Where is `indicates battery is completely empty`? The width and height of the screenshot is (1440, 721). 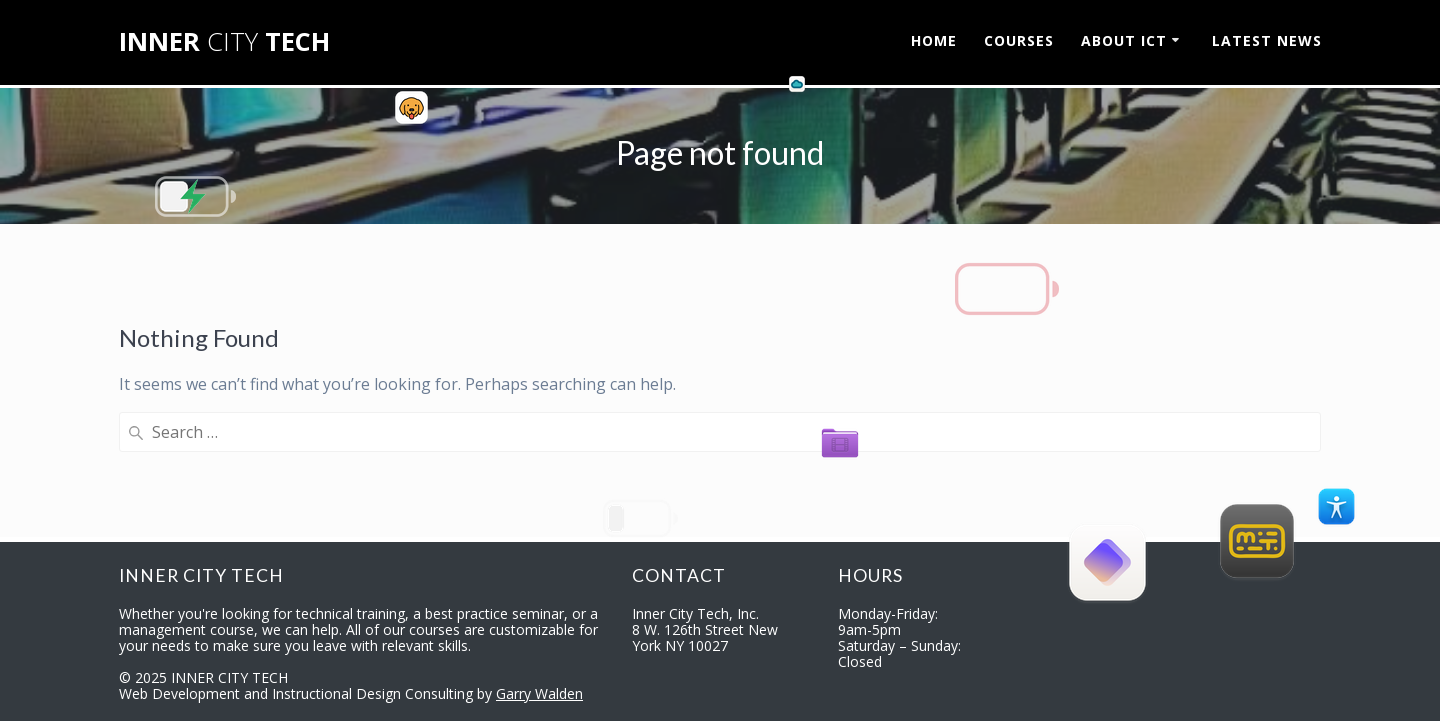 indicates battery is completely empty is located at coordinates (1007, 289).